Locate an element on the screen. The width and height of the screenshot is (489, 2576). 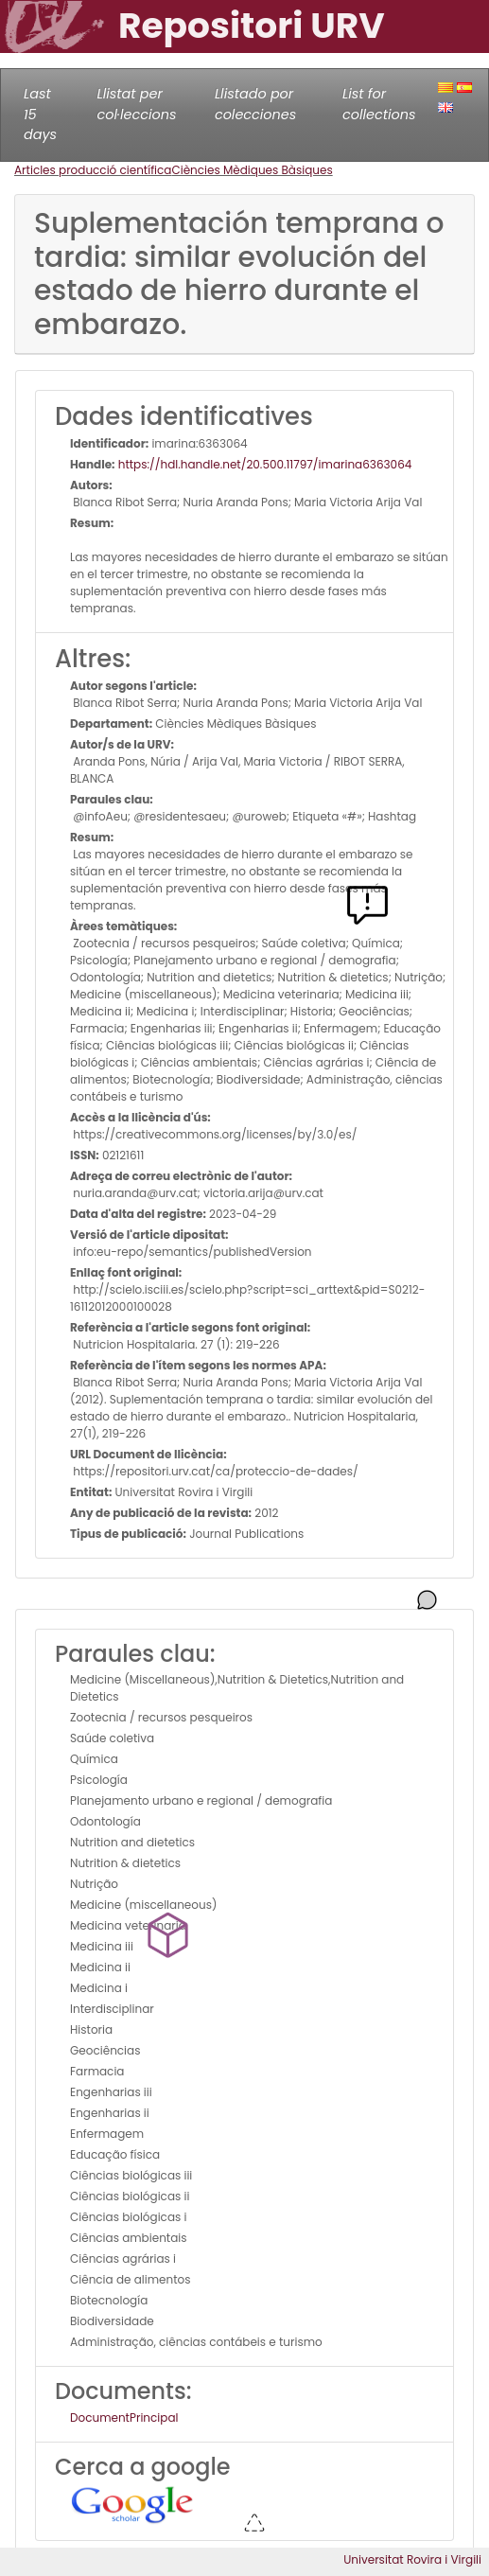
view package or dependency details is located at coordinates (167, 1935).